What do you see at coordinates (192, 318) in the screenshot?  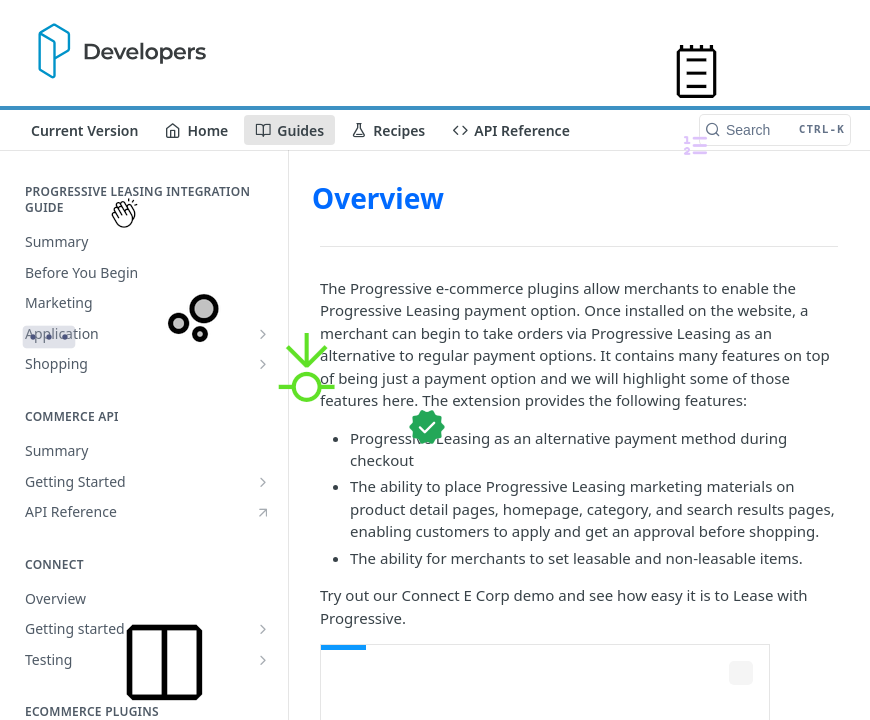 I see `view bubble chart visualization` at bounding box center [192, 318].